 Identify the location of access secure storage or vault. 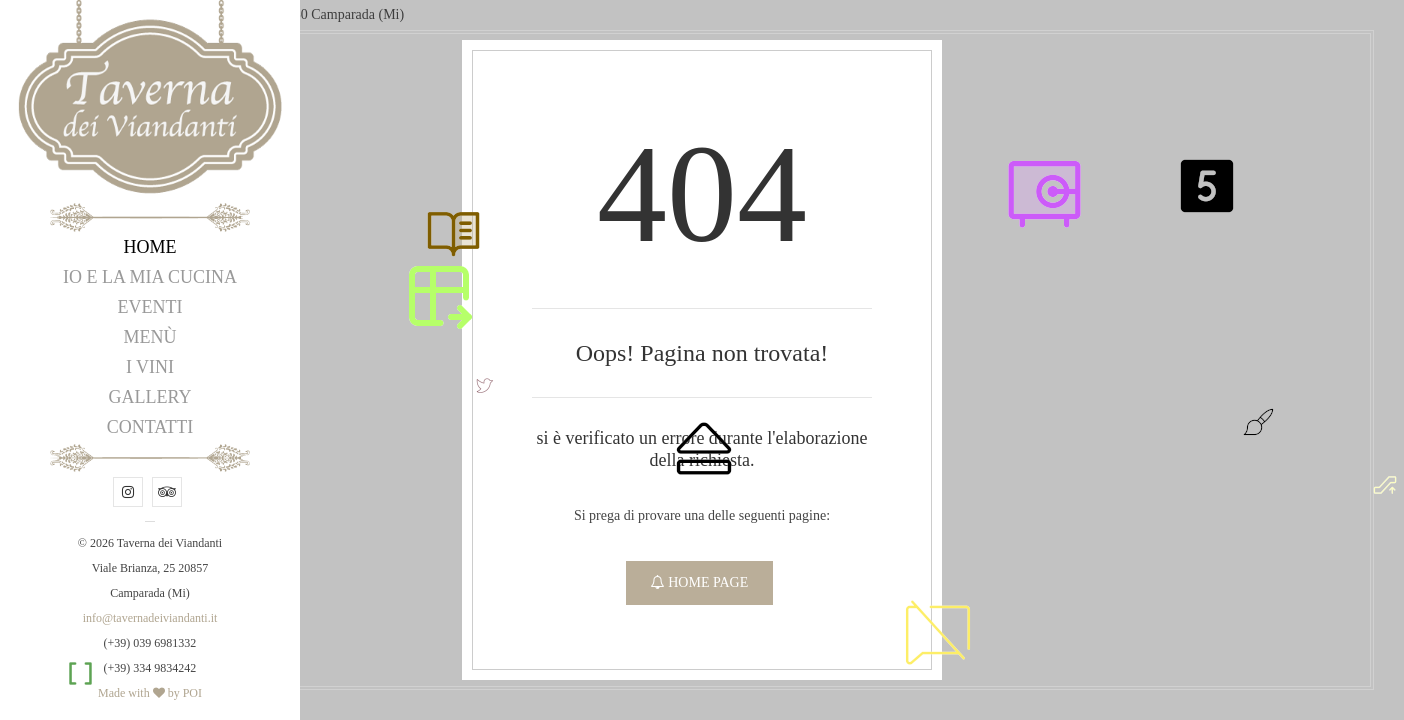
(1044, 191).